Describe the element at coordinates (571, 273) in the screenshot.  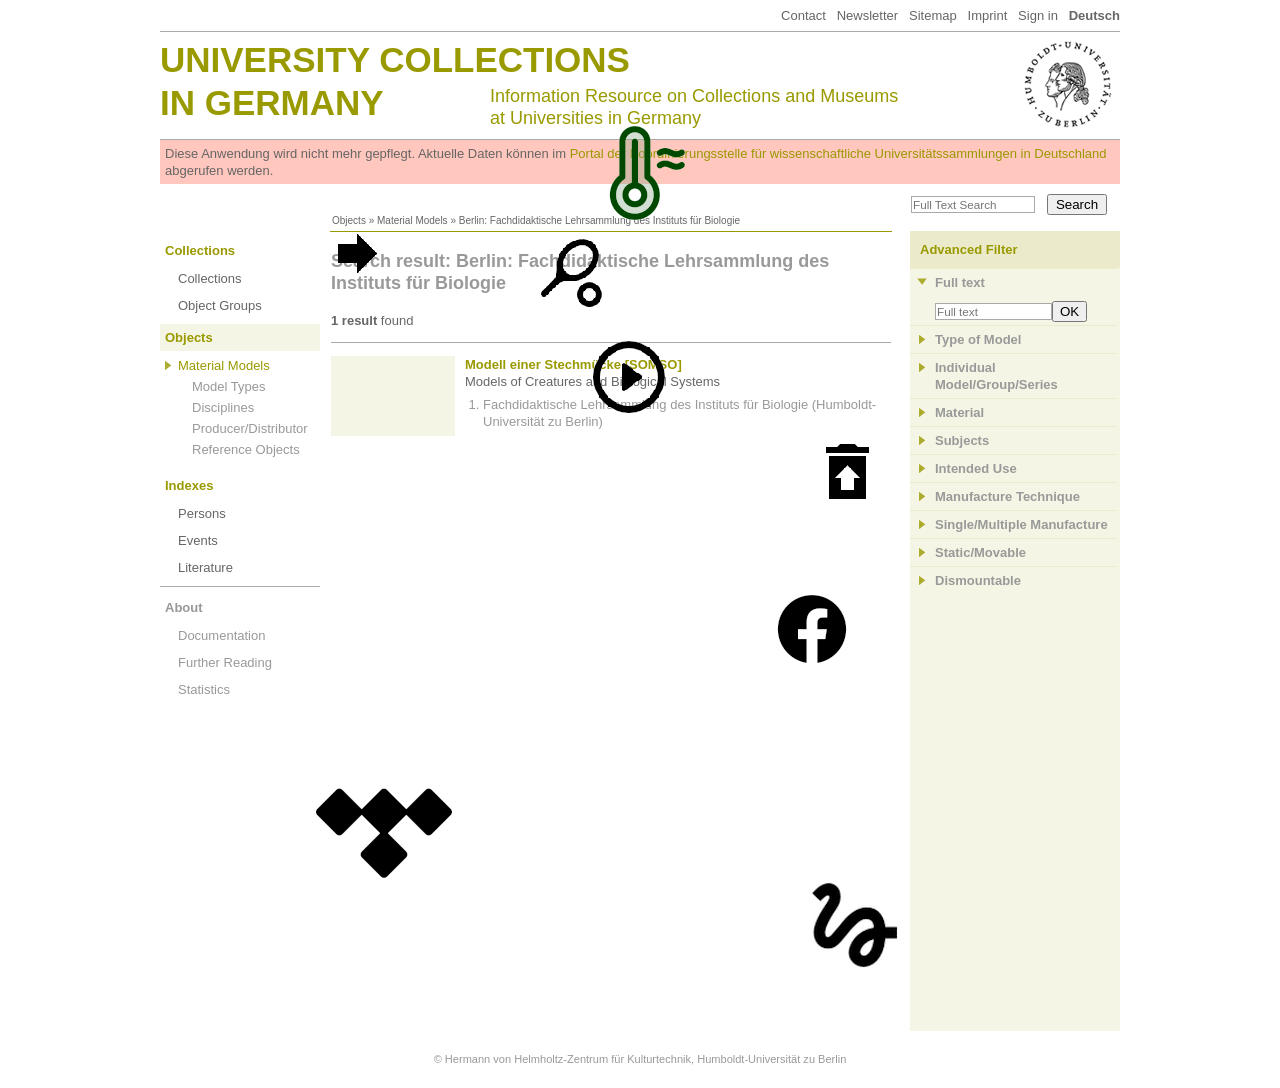
I see `access tennis or racket sports features` at that location.